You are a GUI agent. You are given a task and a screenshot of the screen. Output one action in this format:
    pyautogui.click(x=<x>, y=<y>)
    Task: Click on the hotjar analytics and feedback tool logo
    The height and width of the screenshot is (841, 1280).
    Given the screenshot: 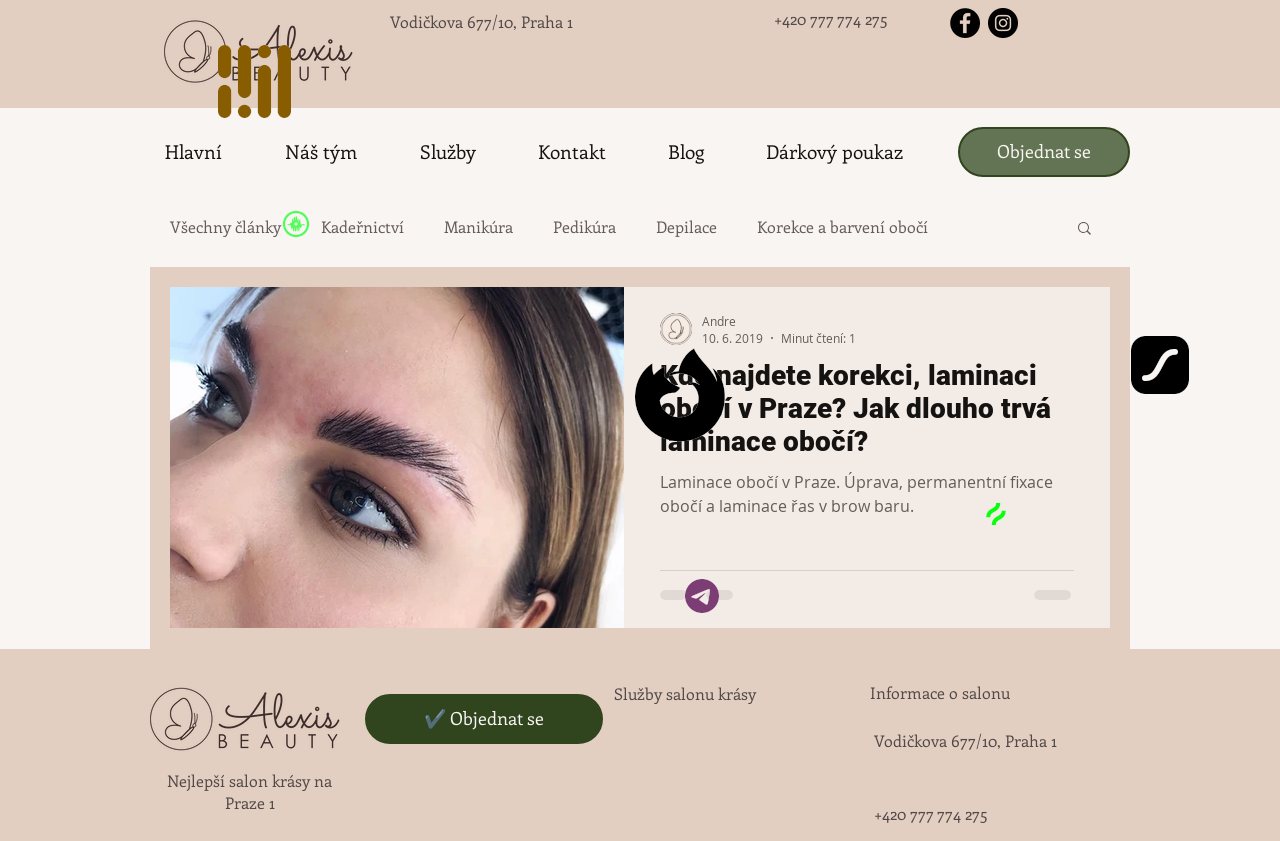 What is the action you would take?
    pyautogui.click(x=996, y=514)
    